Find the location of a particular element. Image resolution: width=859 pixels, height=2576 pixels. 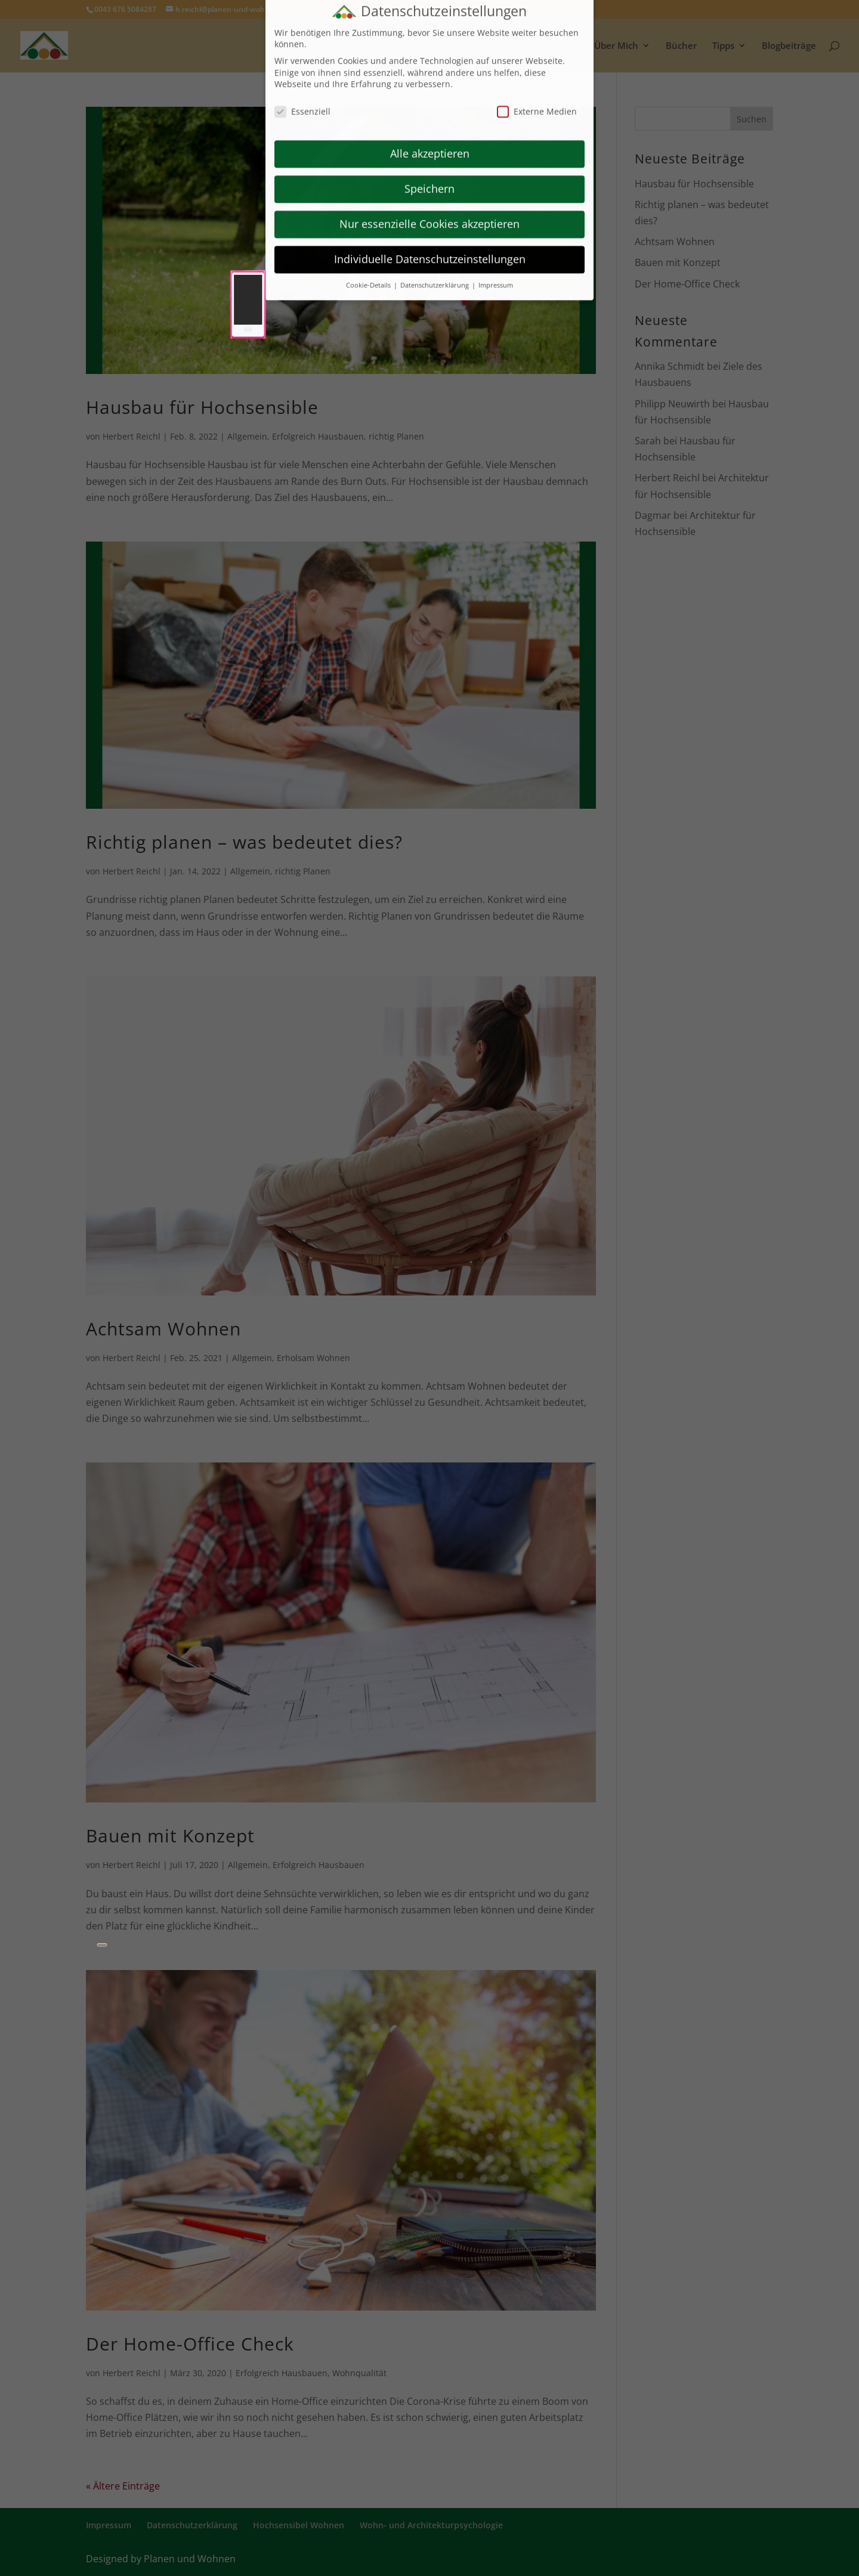

iPod nano device in pink is located at coordinates (248, 304).